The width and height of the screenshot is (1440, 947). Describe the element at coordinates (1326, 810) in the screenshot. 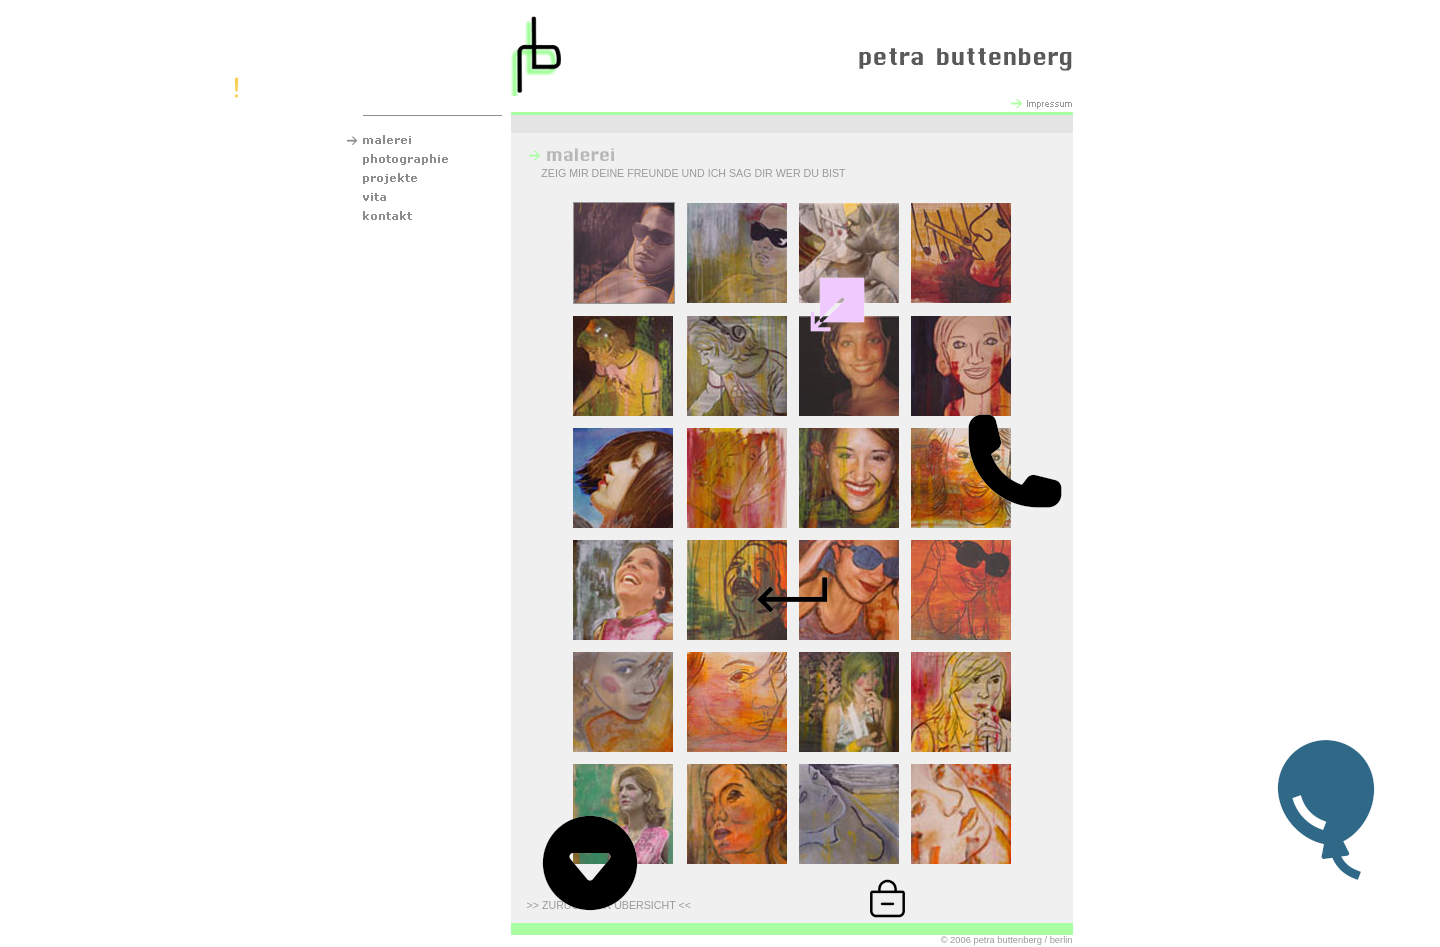

I see `indicates a celebration or birthday event` at that location.